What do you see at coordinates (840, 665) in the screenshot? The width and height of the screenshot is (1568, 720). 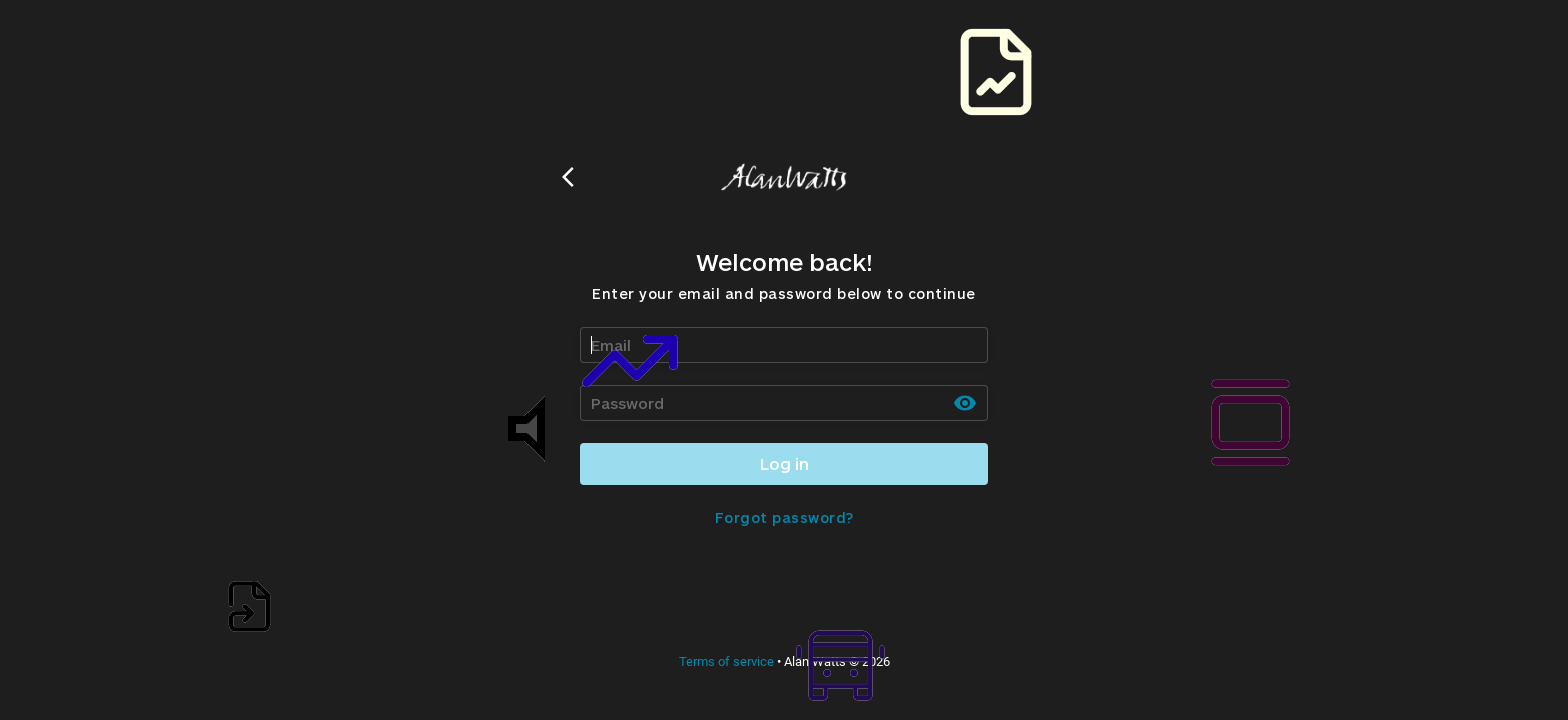 I see `view bus routes or schedules` at bounding box center [840, 665].